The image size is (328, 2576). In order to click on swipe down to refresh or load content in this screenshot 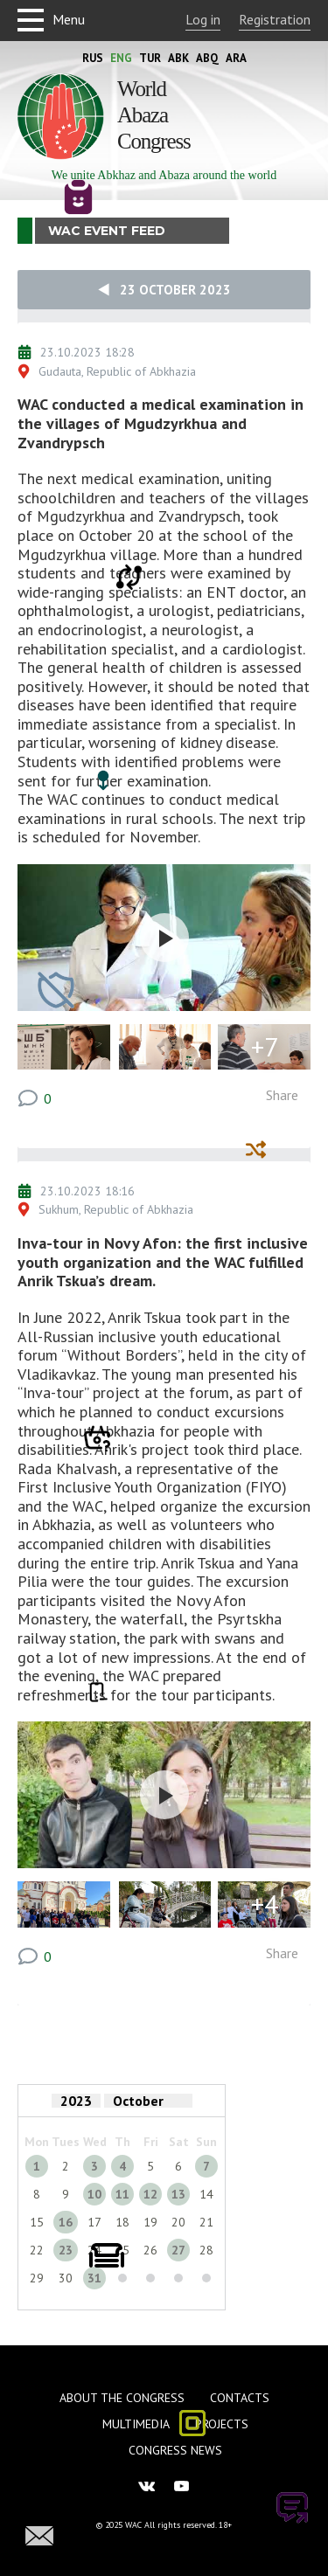, I will do `click(103, 780)`.